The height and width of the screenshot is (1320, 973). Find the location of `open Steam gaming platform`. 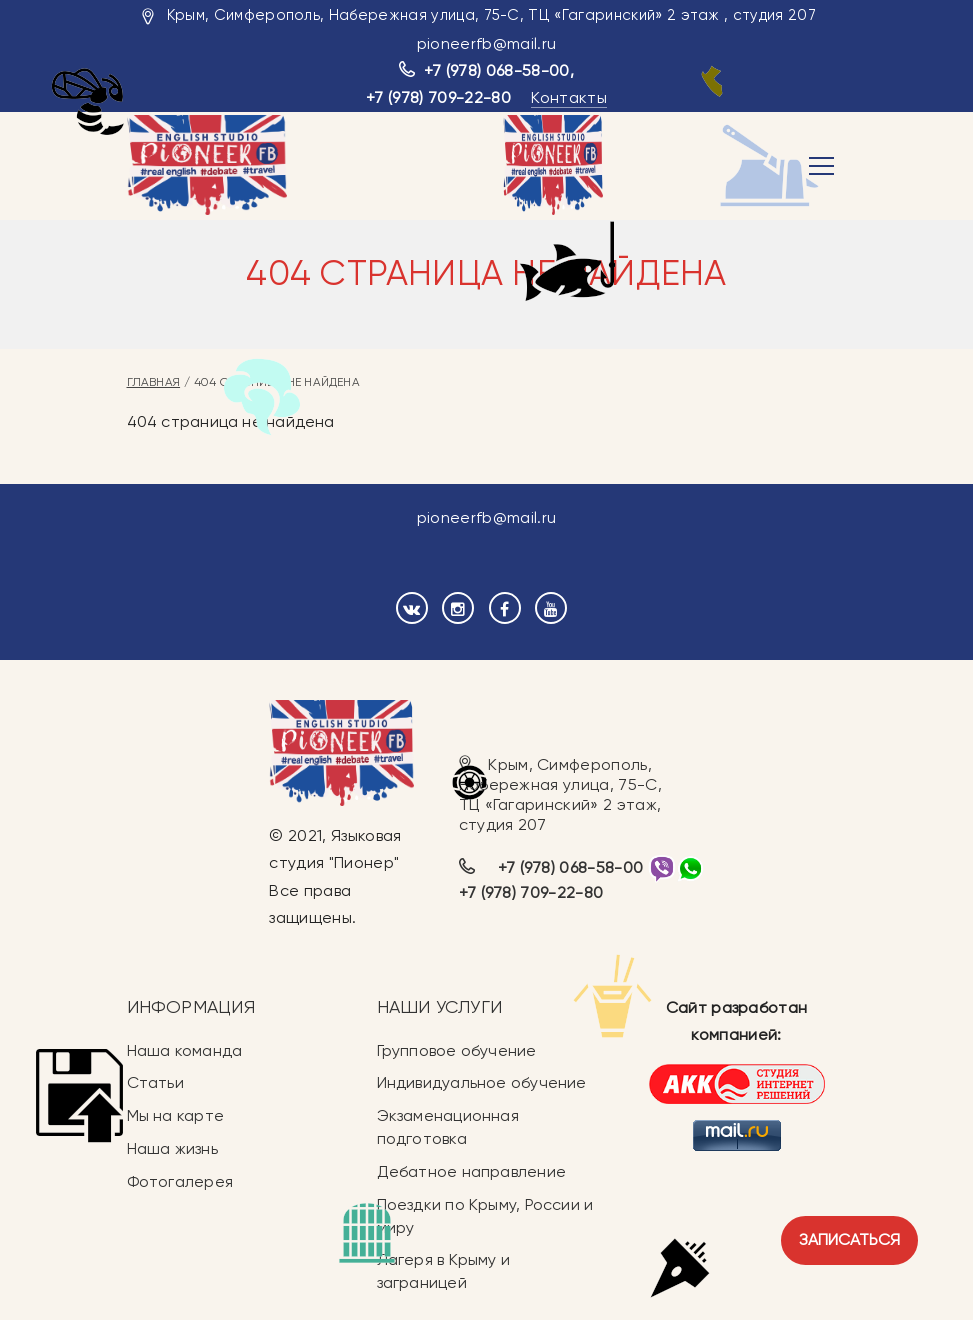

open Steam gaming platform is located at coordinates (262, 397).